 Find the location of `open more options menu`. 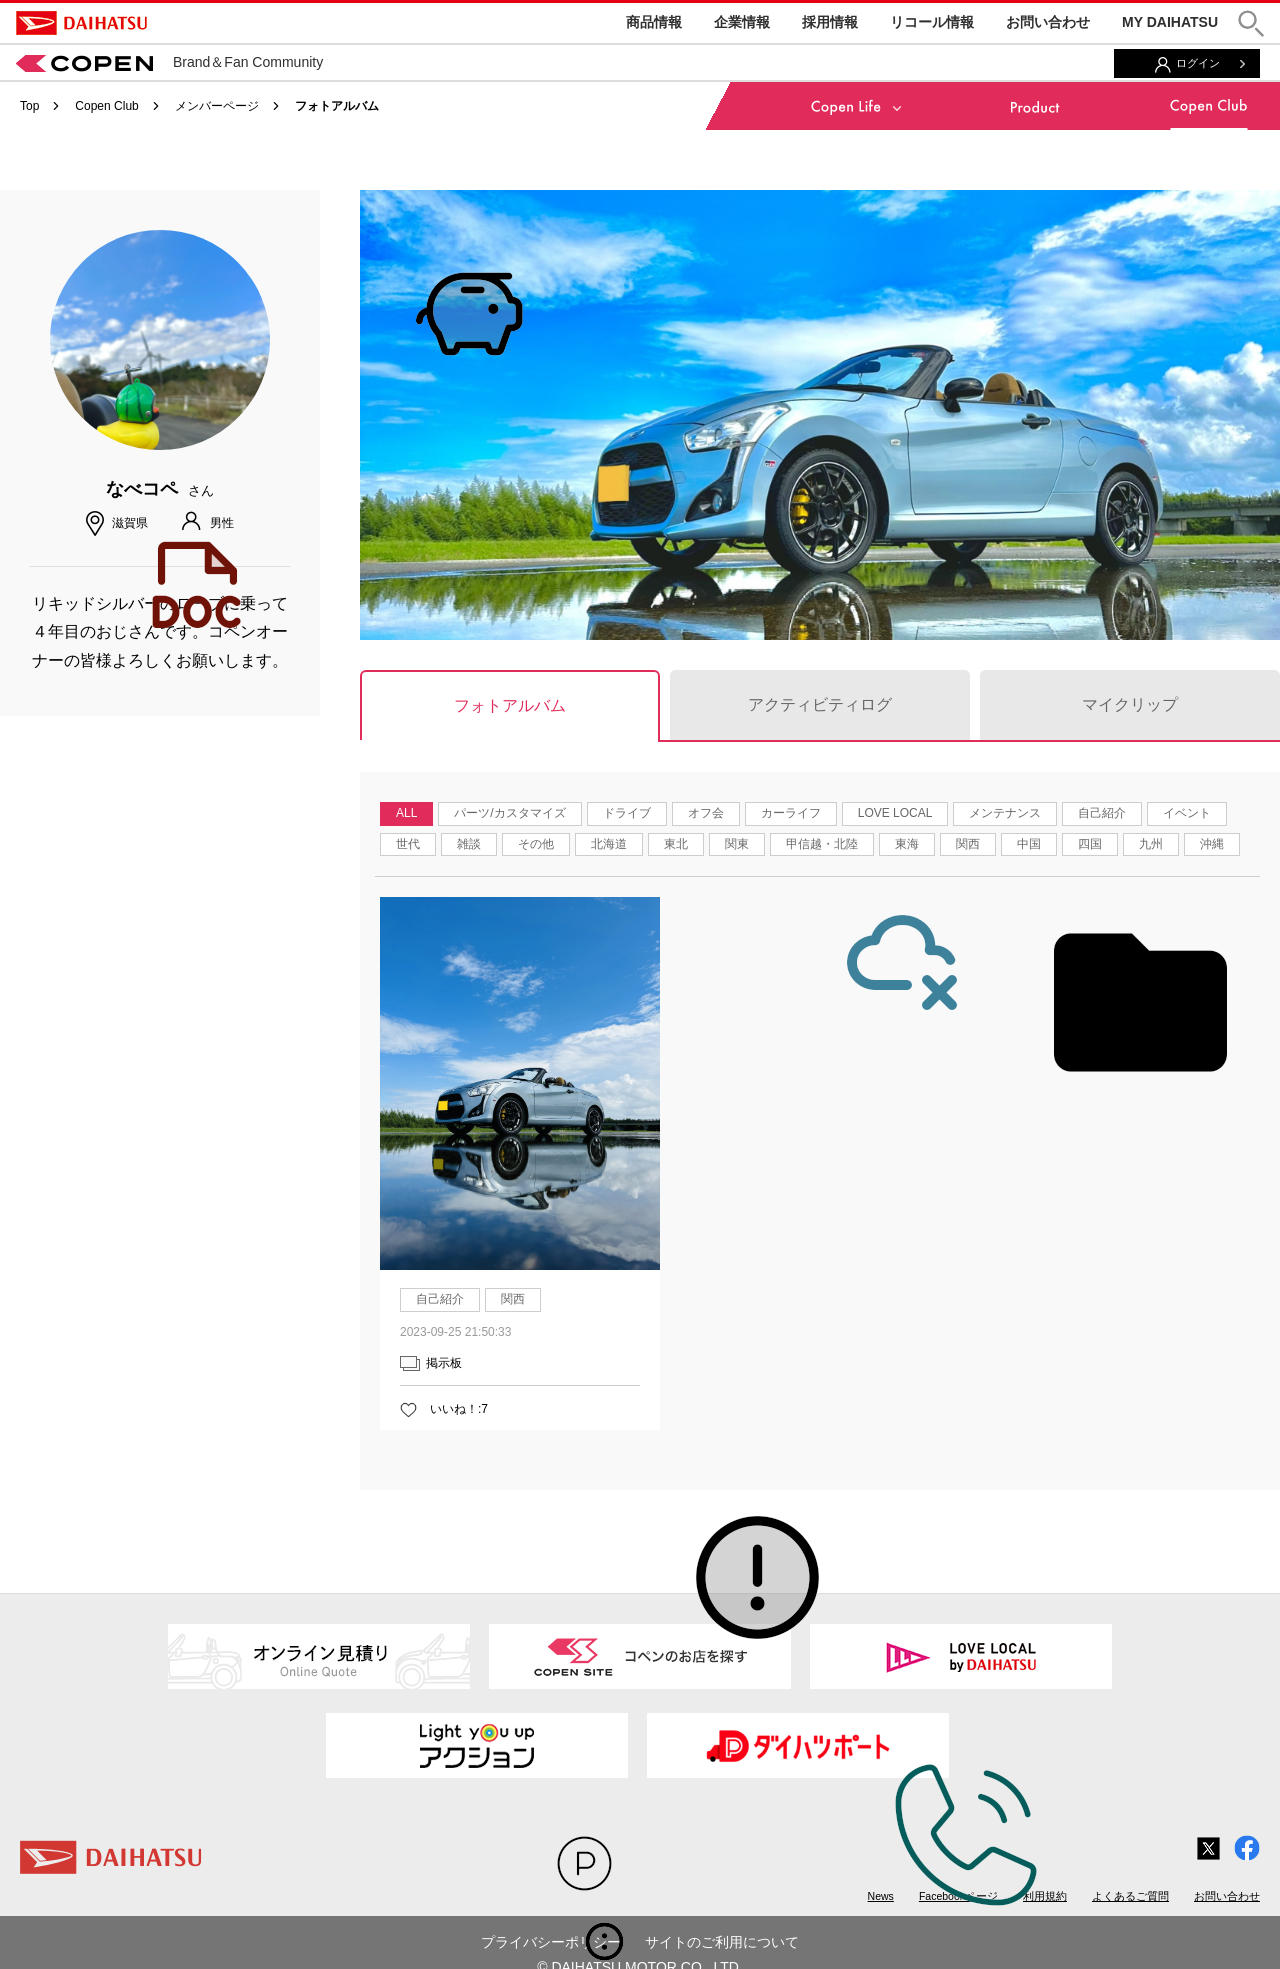

open more options menu is located at coordinates (604, 1941).